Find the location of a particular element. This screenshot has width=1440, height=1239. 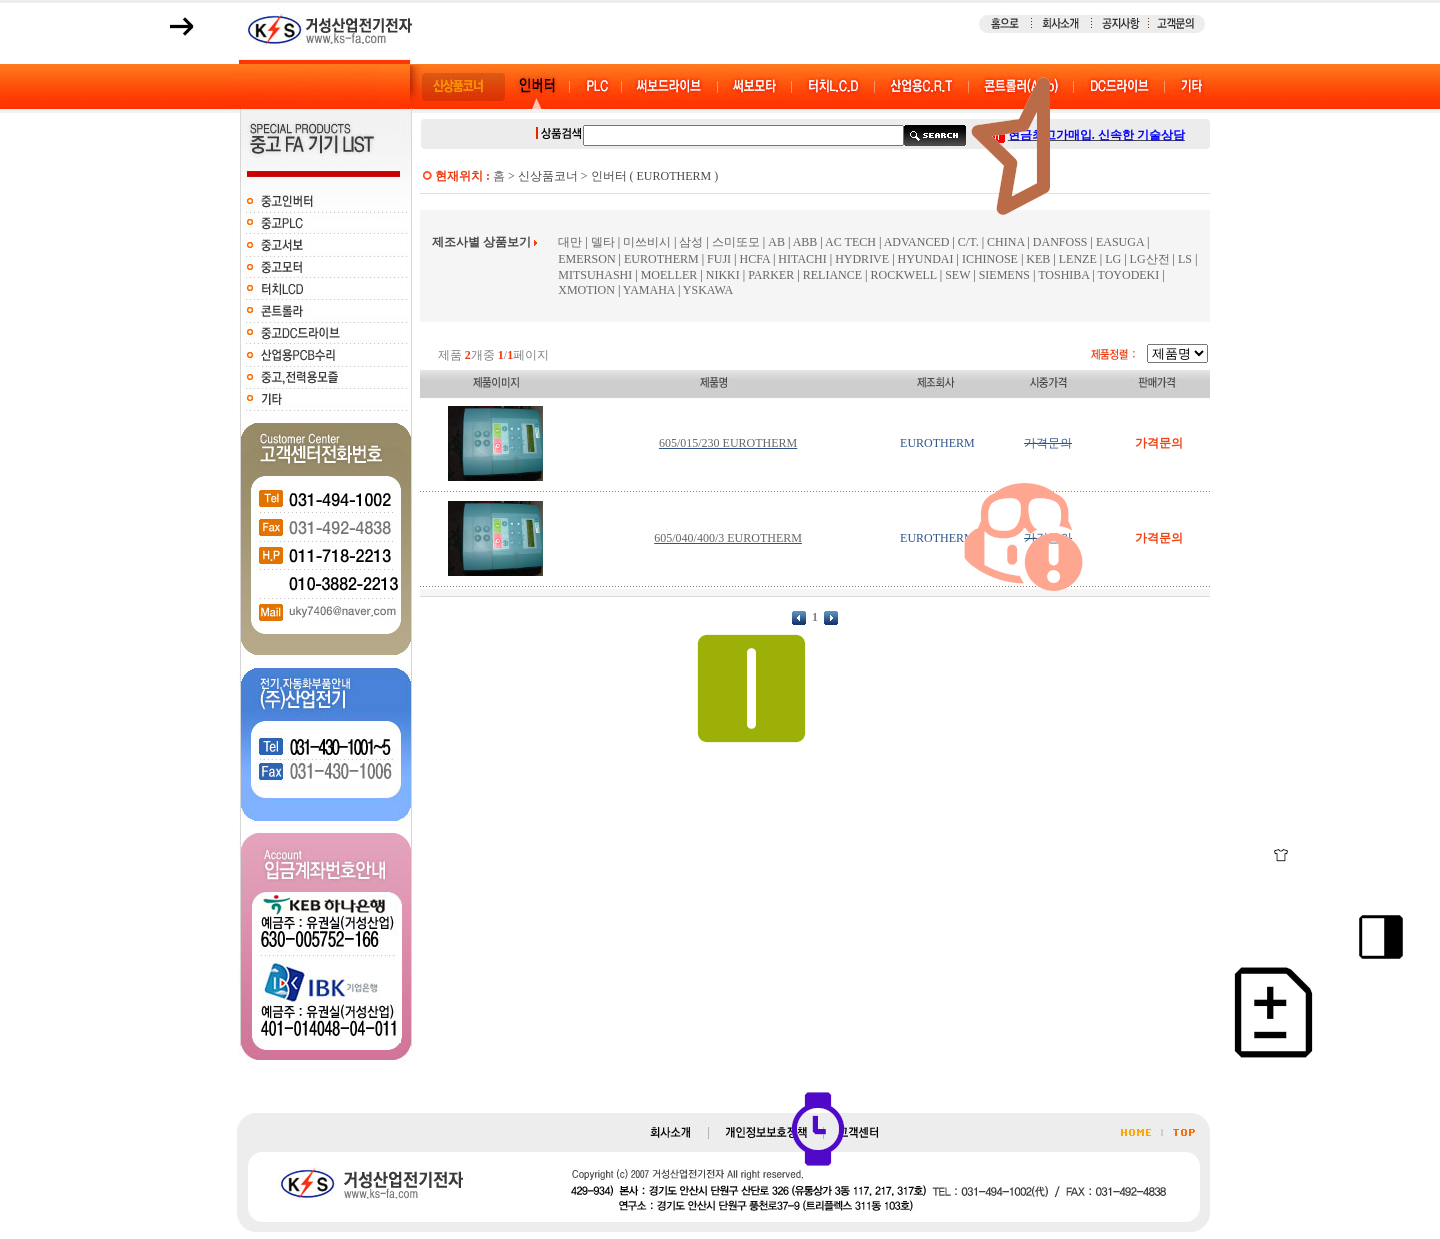

toggle the right sidebar panel is located at coordinates (1381, 937).